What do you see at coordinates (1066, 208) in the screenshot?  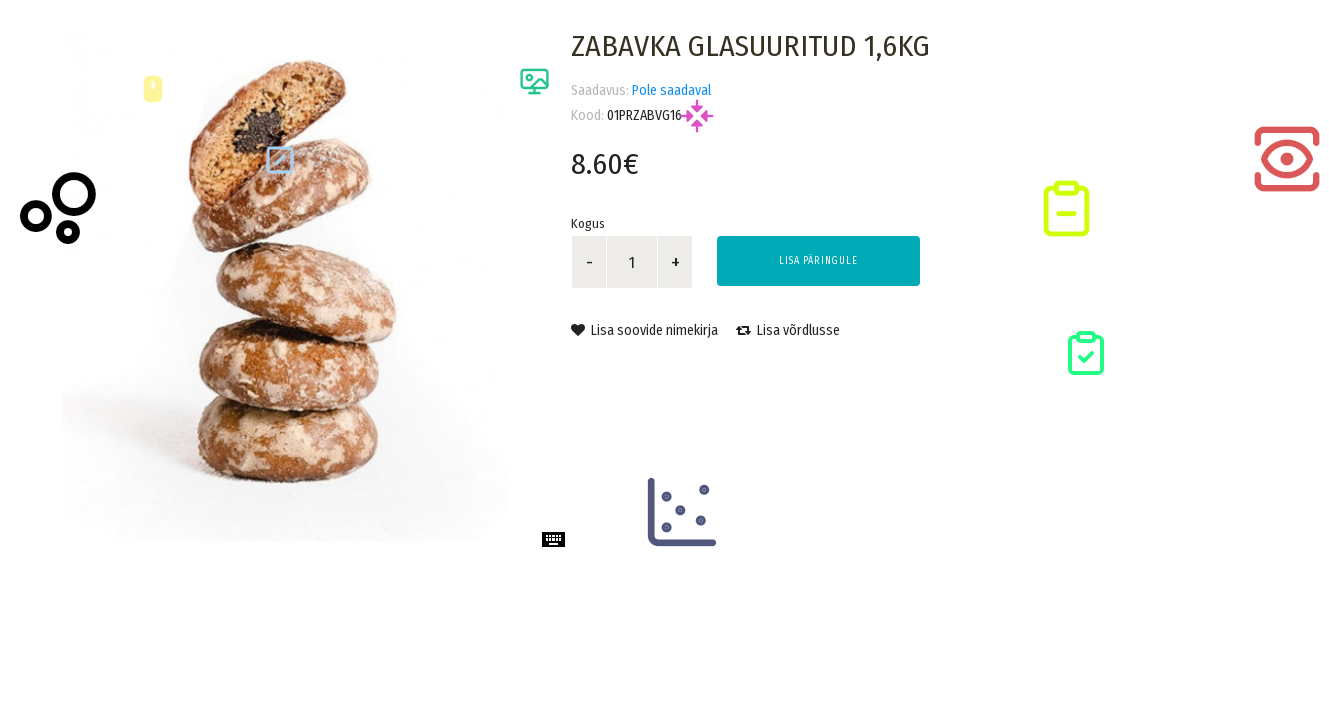 I see `remove an item from the clipboard` at bounding box center [1066, 208].